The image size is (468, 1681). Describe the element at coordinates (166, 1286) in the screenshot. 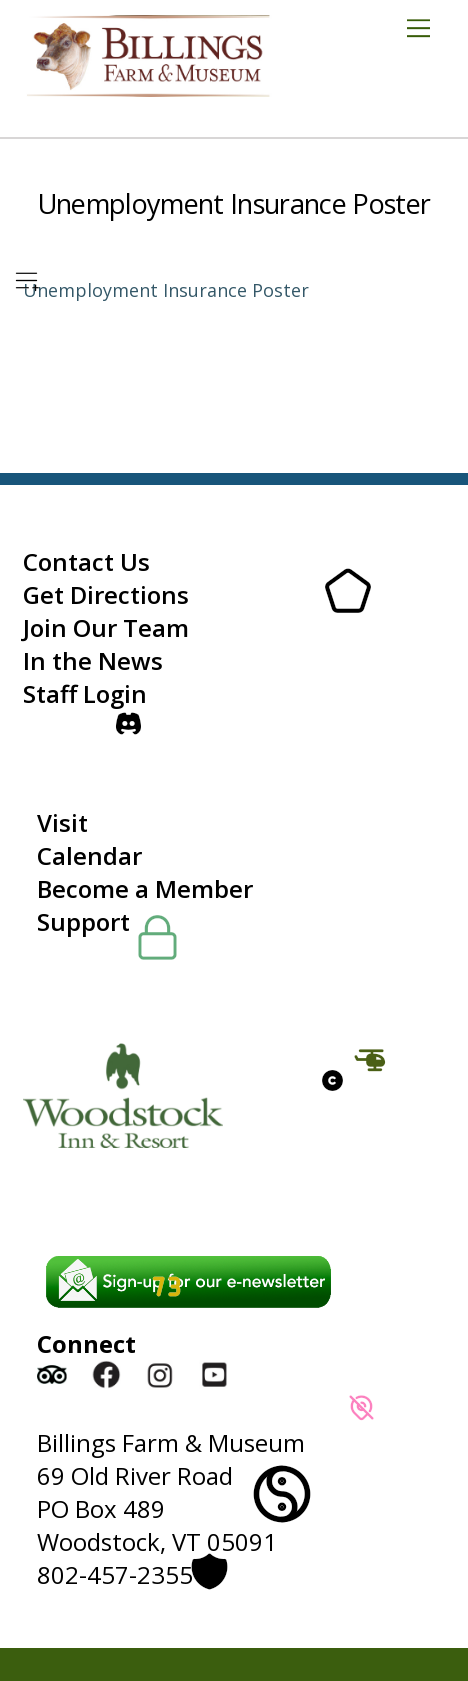

I see `displays the number 73 as a label or counter` at that location.